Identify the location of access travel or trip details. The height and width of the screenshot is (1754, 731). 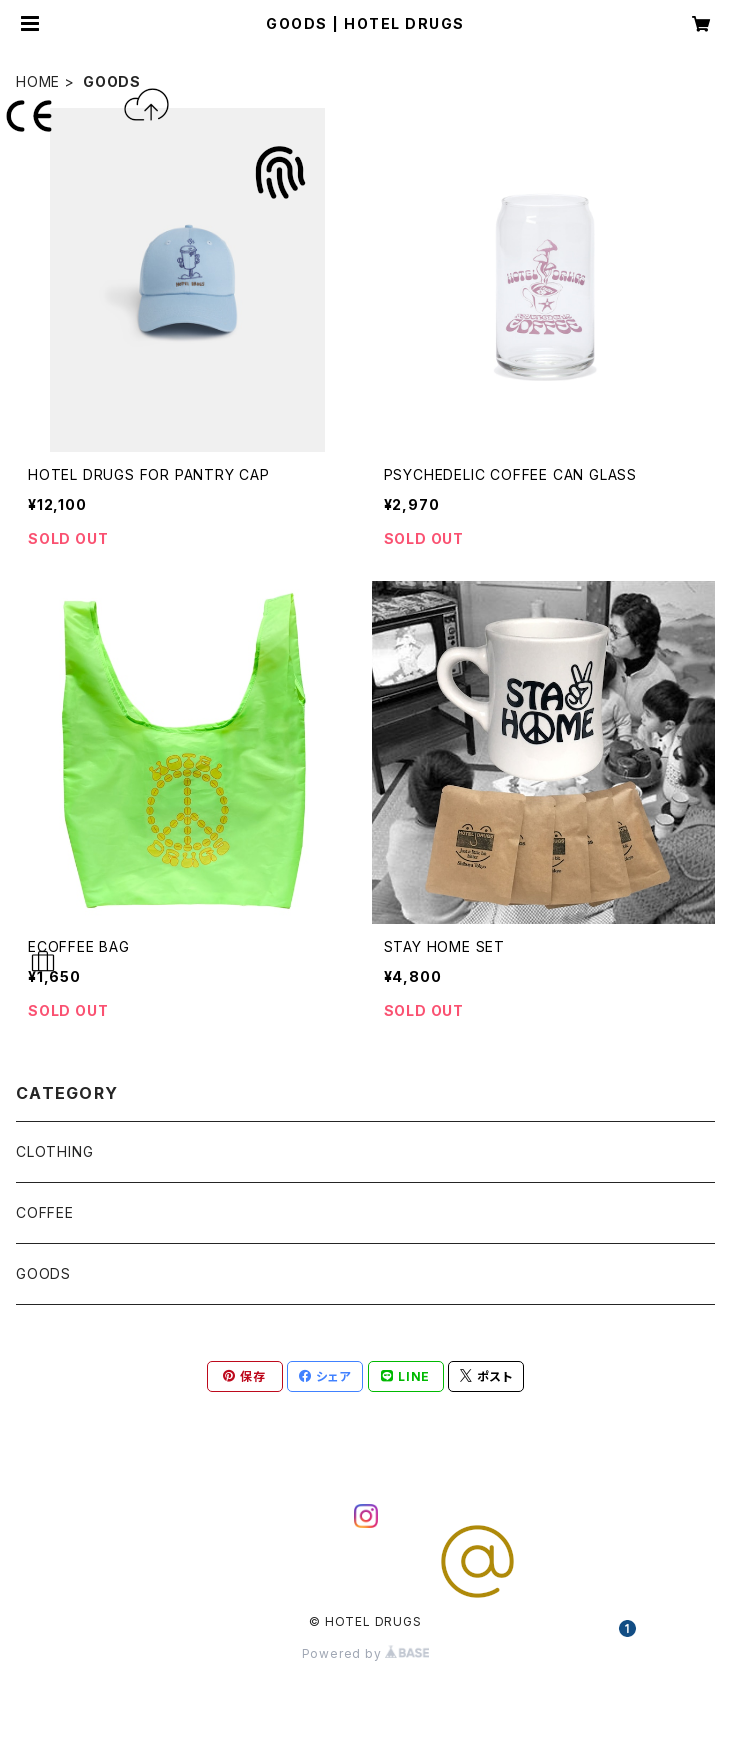
(43, 962).